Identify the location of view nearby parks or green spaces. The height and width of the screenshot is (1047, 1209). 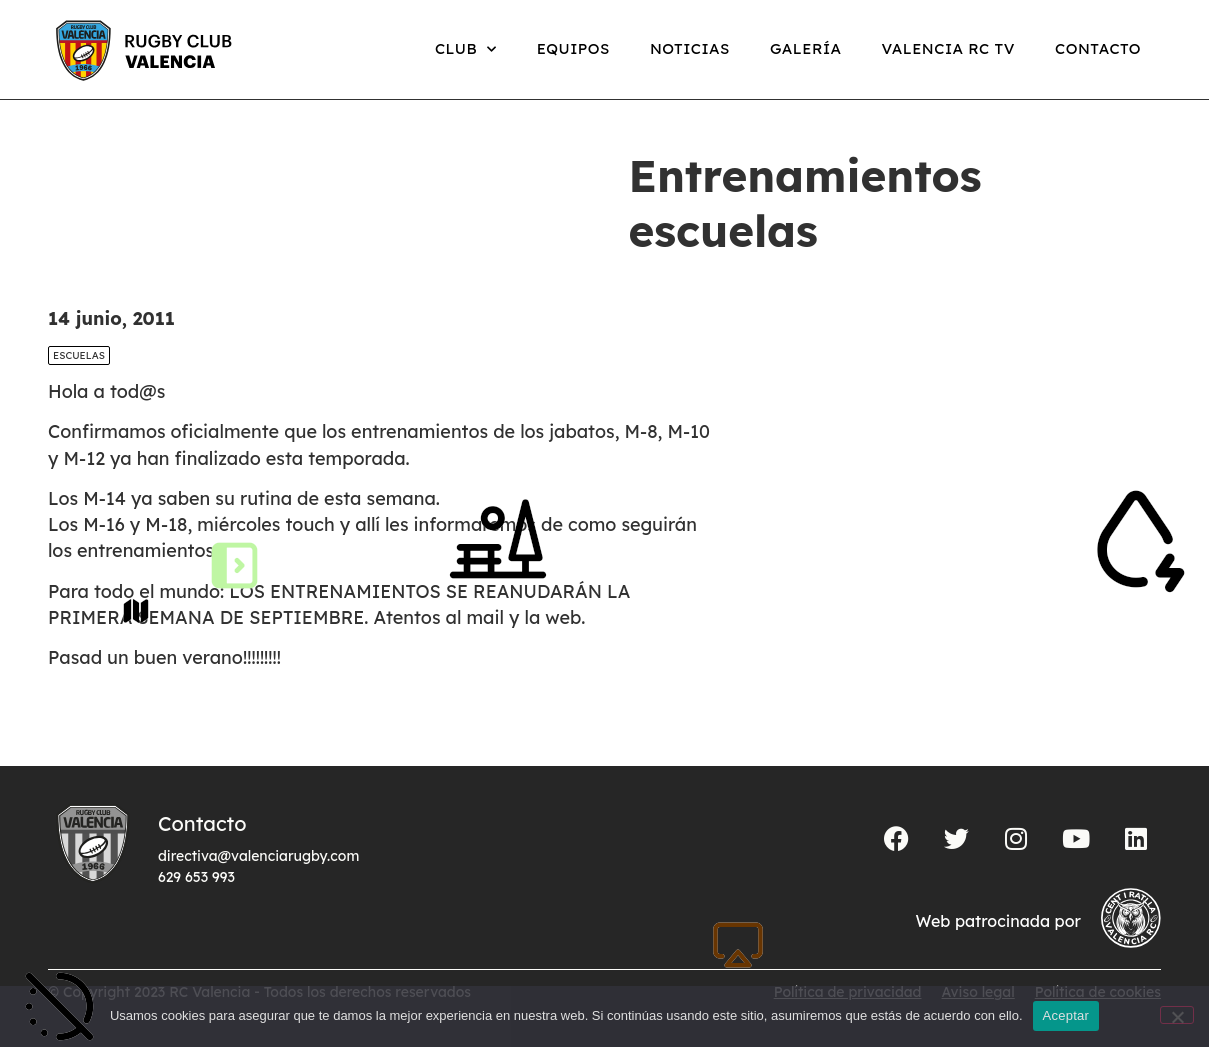
(498, 544).